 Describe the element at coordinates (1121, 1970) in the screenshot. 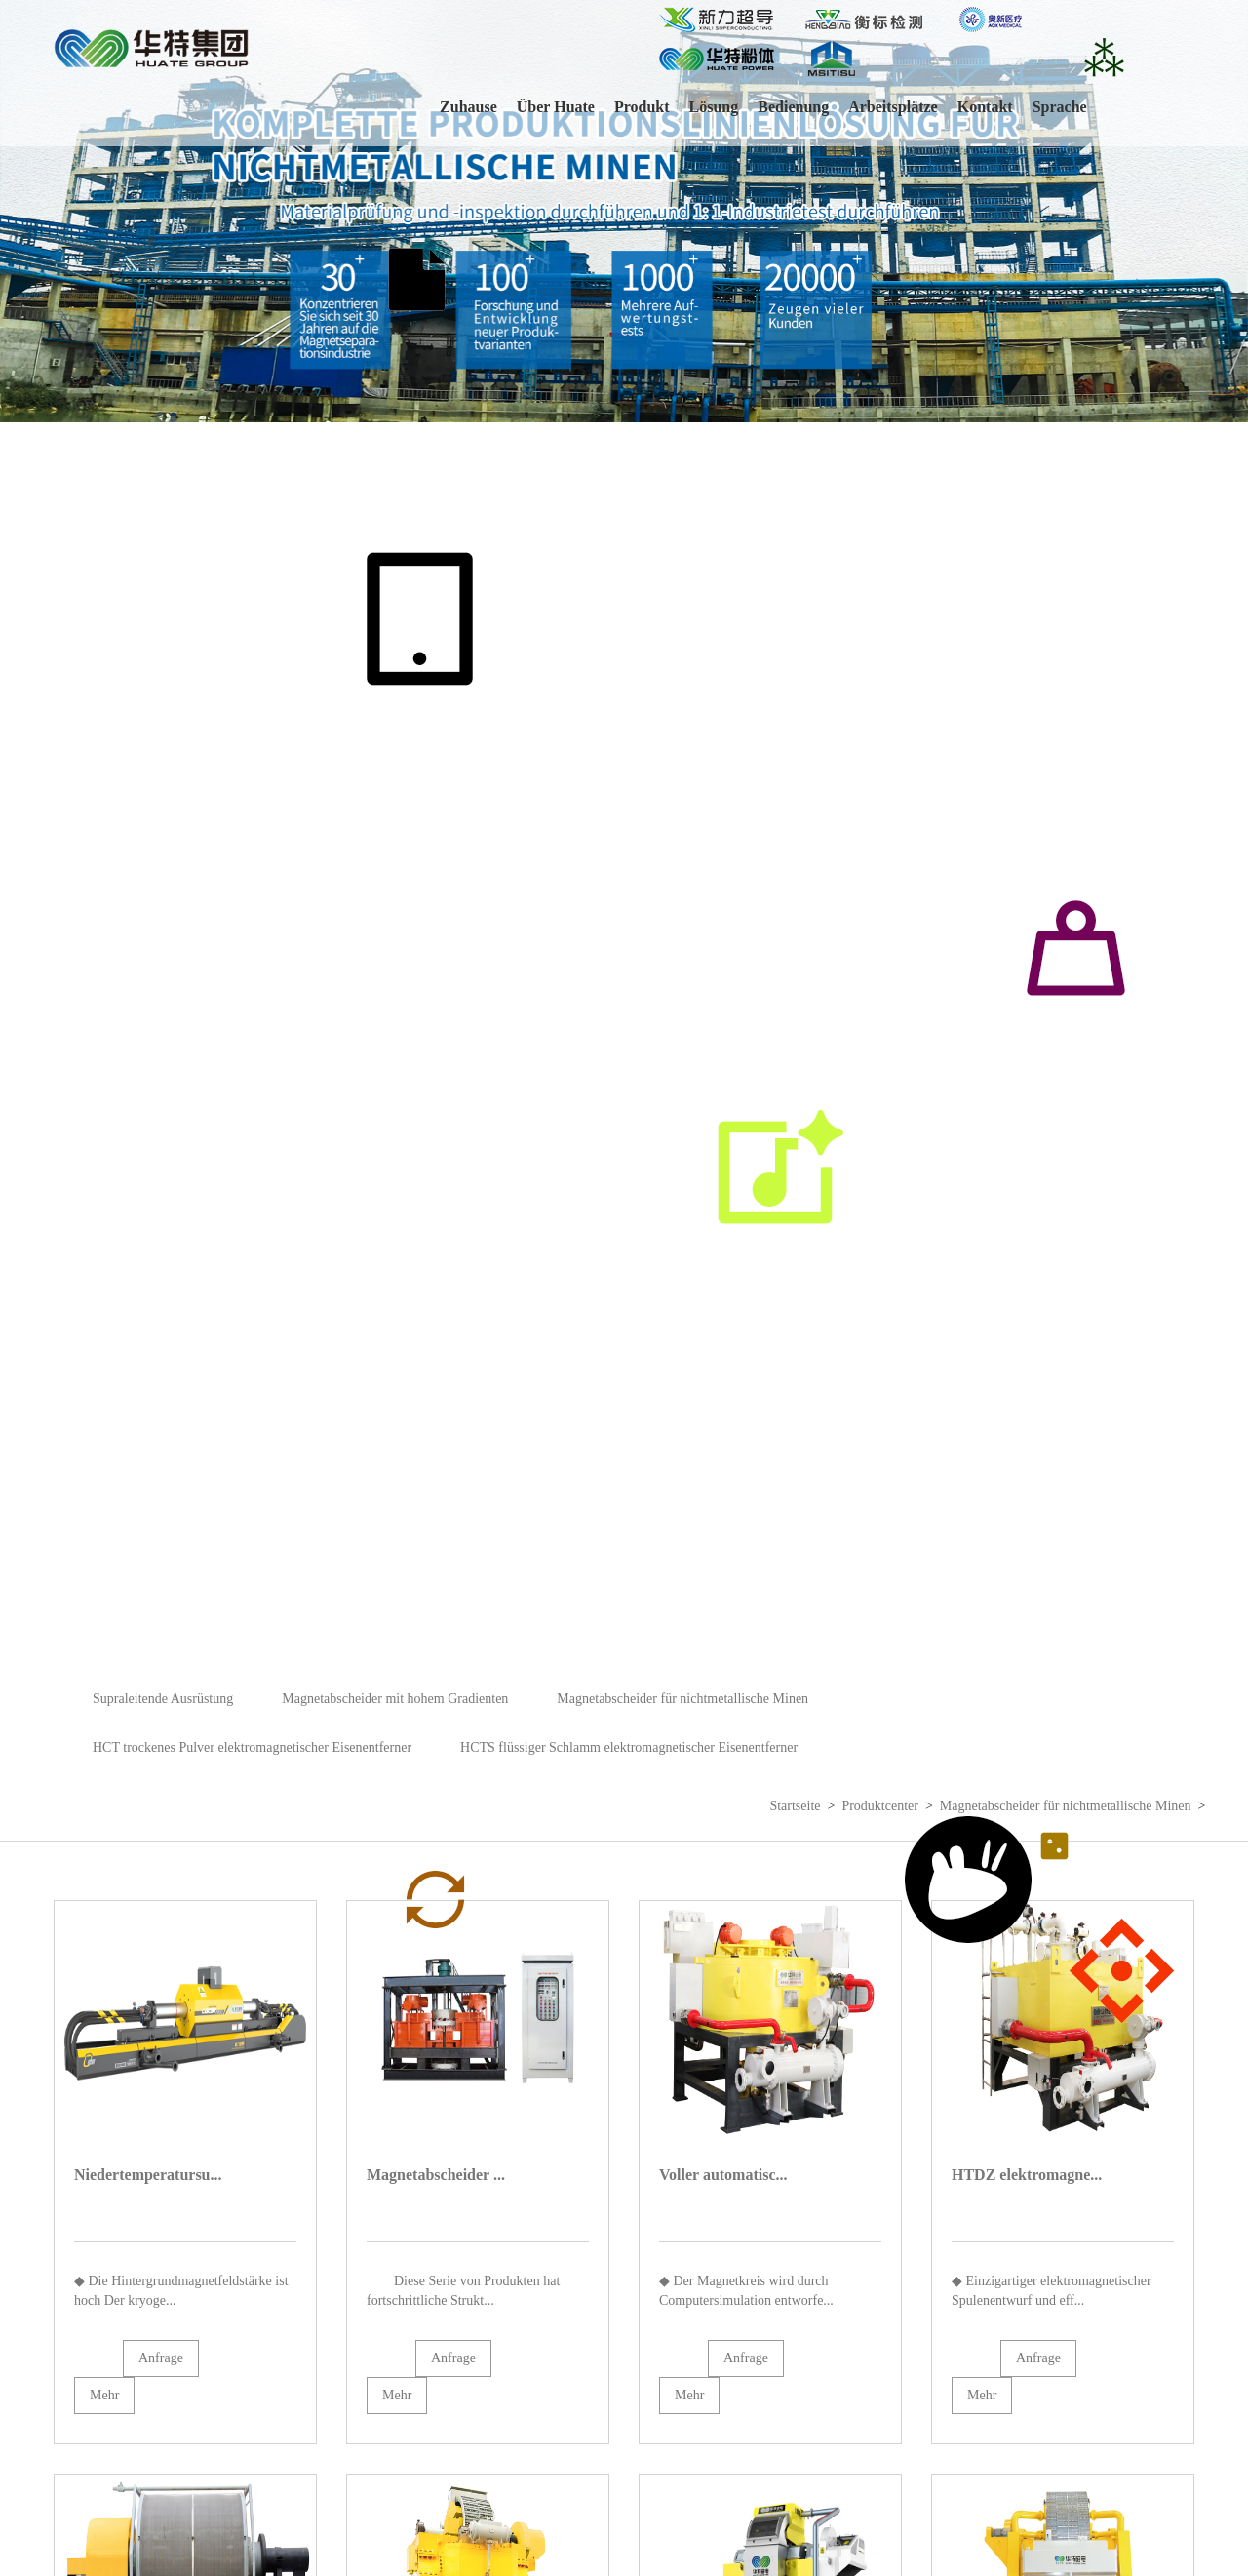

I see `drag to reposition this element` at that location.